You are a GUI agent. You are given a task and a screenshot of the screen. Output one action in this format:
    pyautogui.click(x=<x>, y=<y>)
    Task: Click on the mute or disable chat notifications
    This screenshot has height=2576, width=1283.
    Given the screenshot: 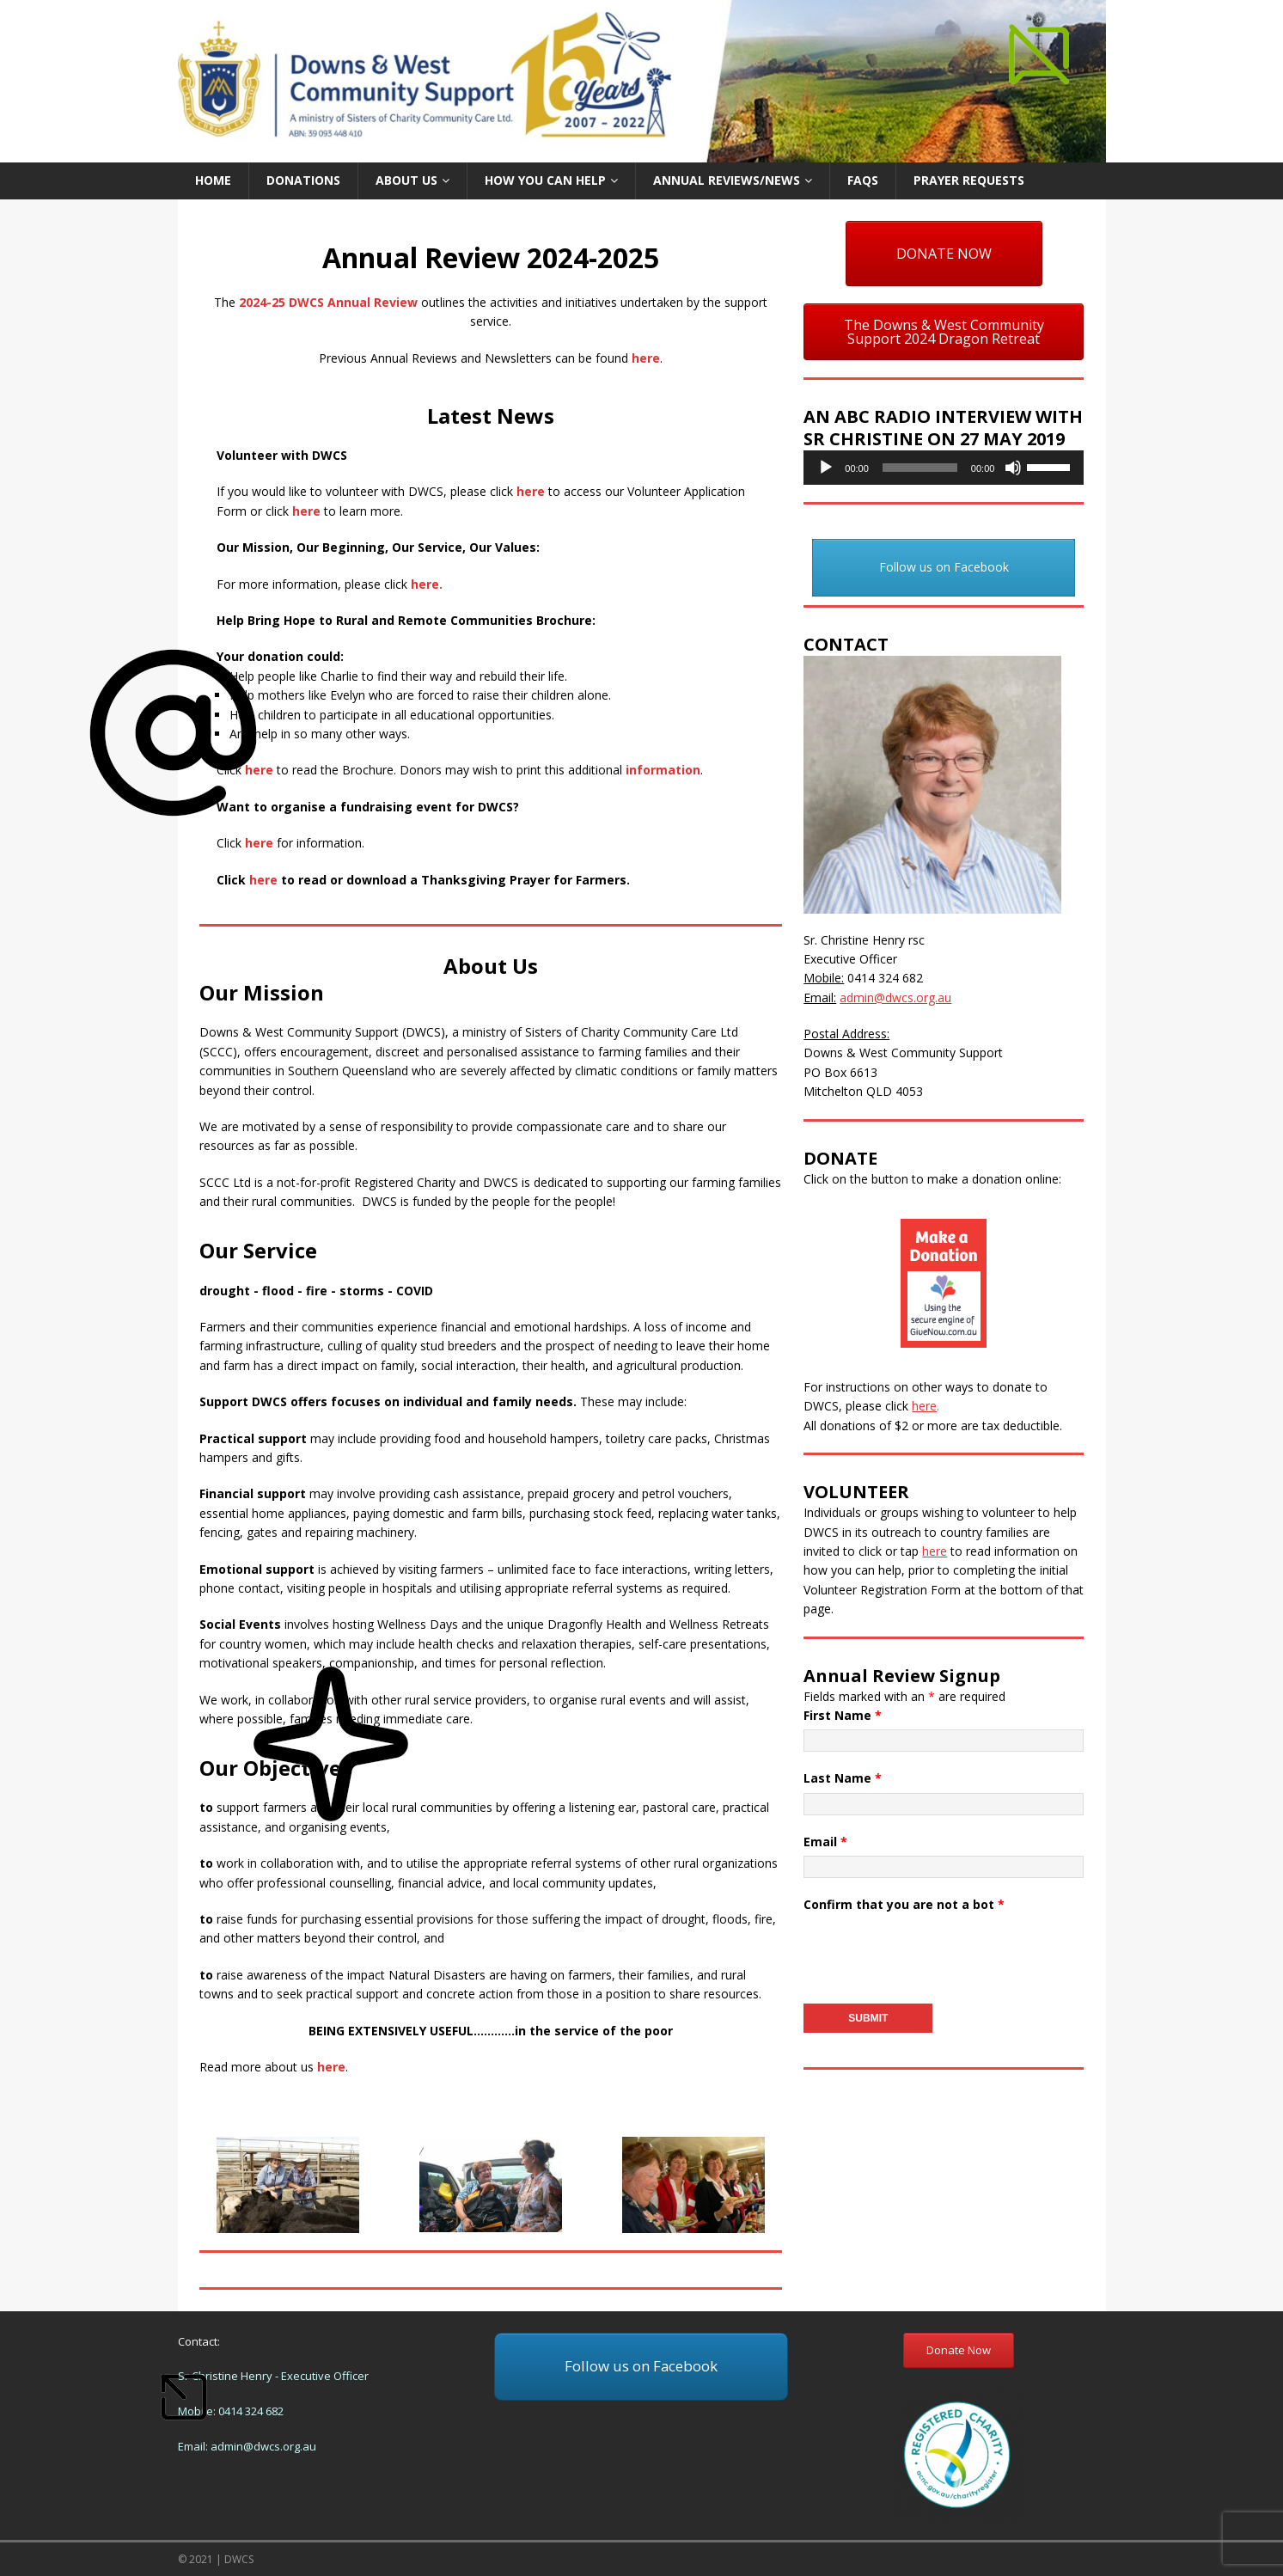 What is the action you would take?
    pyautogui.click(x=1039, y=54)
    